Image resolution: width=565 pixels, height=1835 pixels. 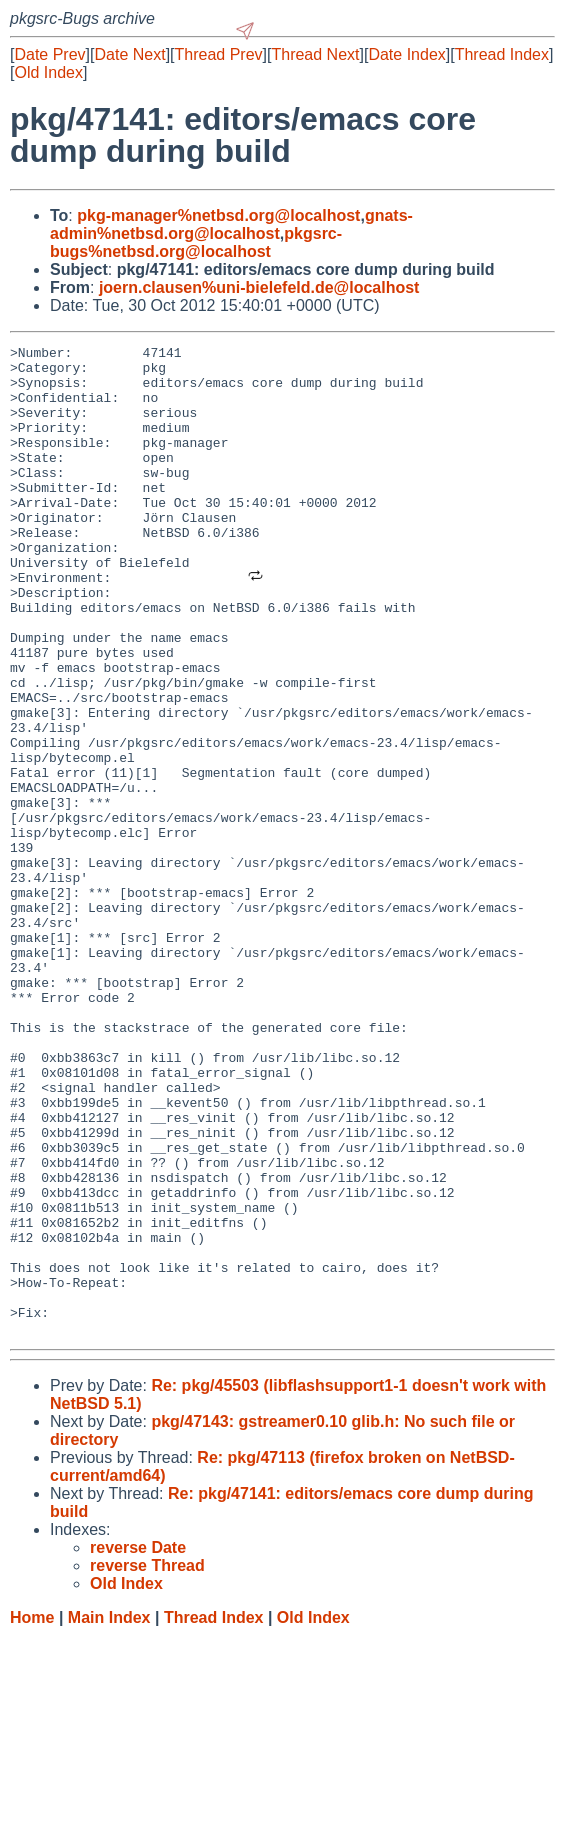 I want to click on enable repeat mode for playback, so click(x=255, y=575).